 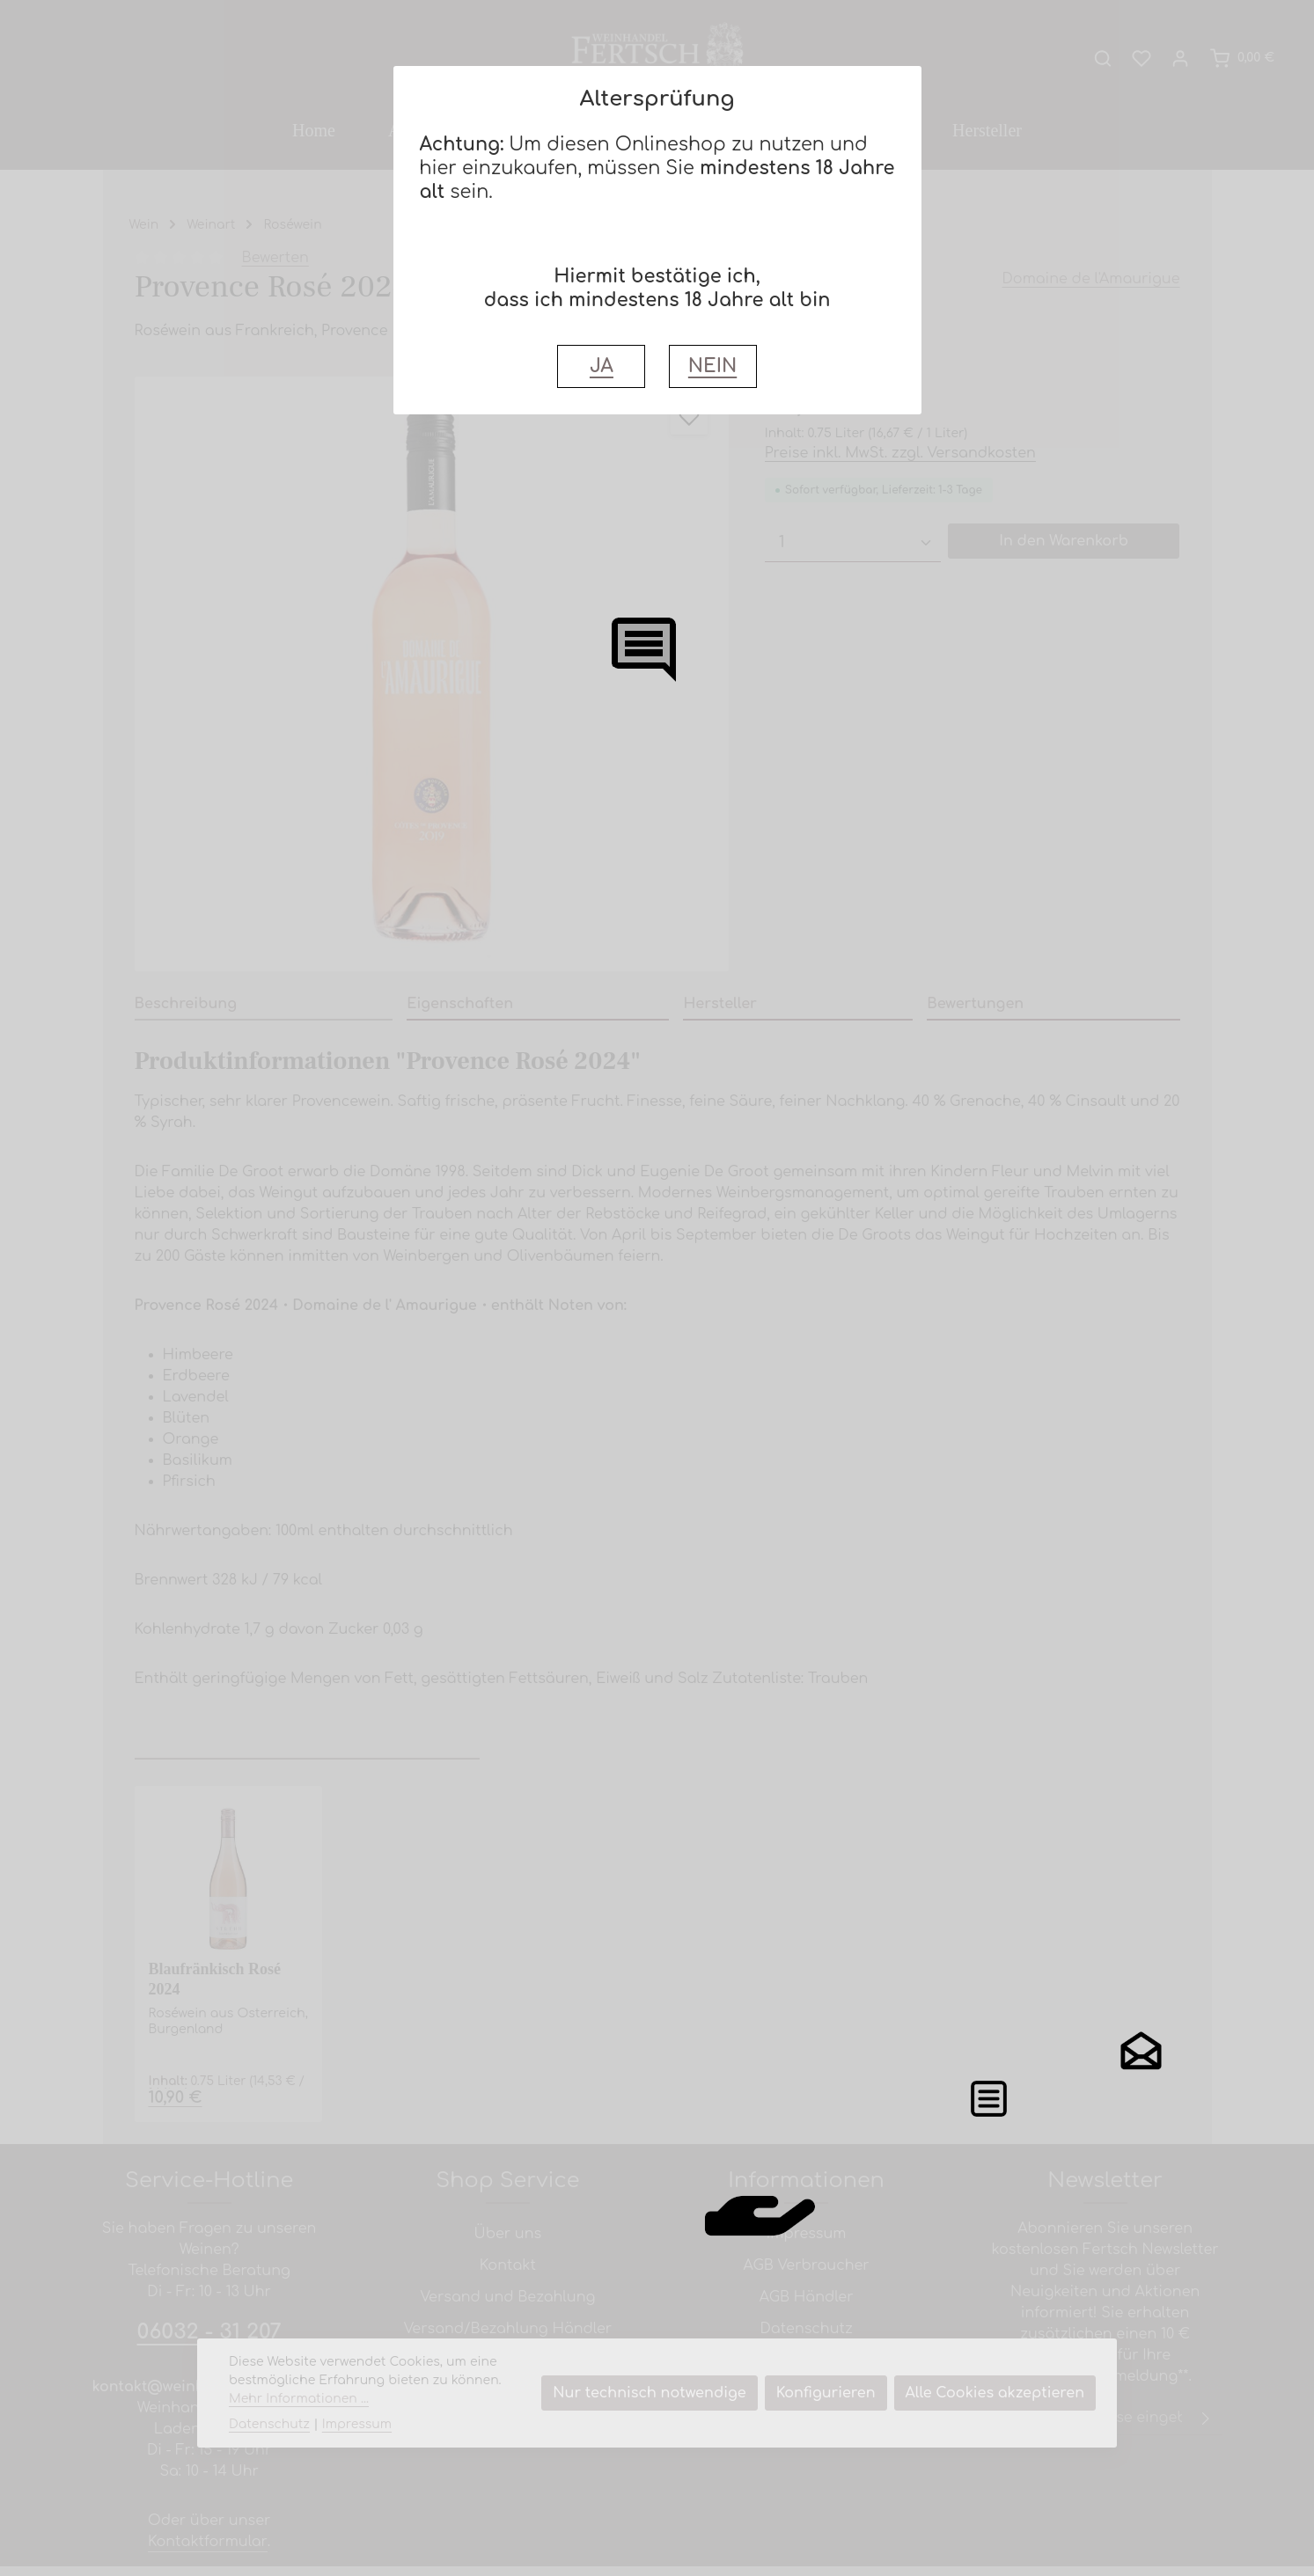 I want to click on view opened or read mail, so click(x=1141, y=2052).